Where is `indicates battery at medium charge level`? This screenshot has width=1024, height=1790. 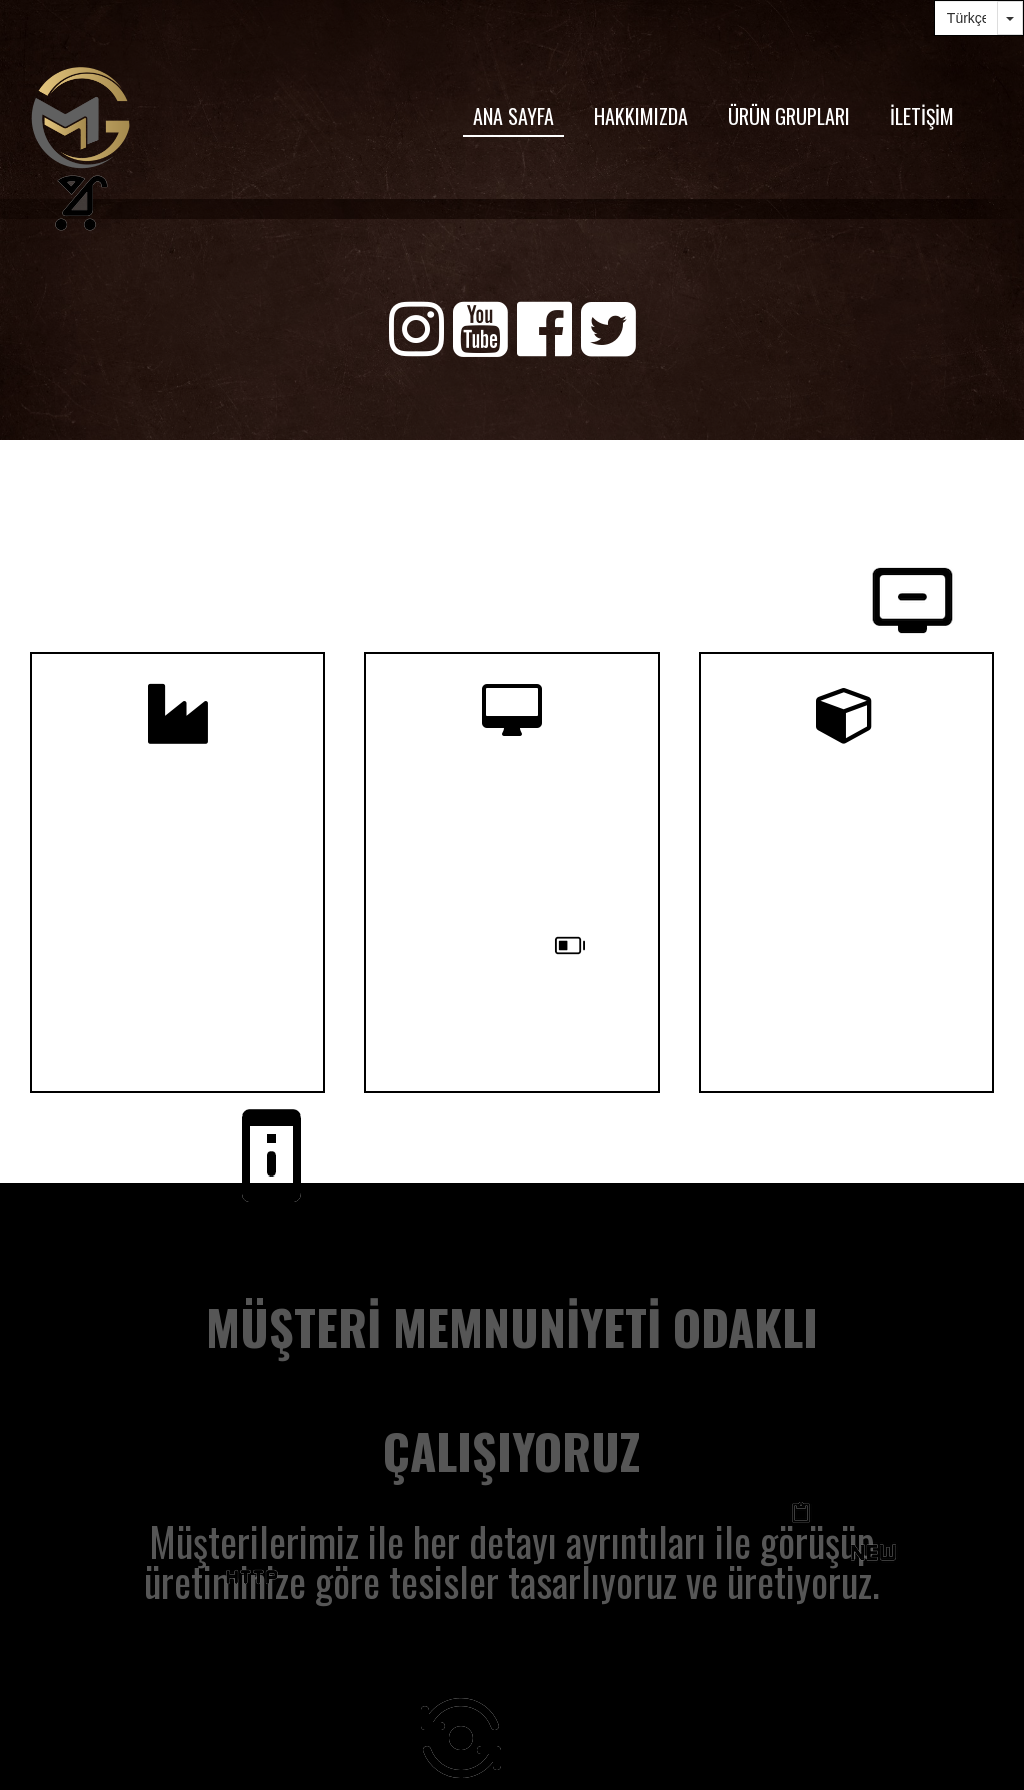 indicates battery at medium charge level is located at coordinates (569, 945).